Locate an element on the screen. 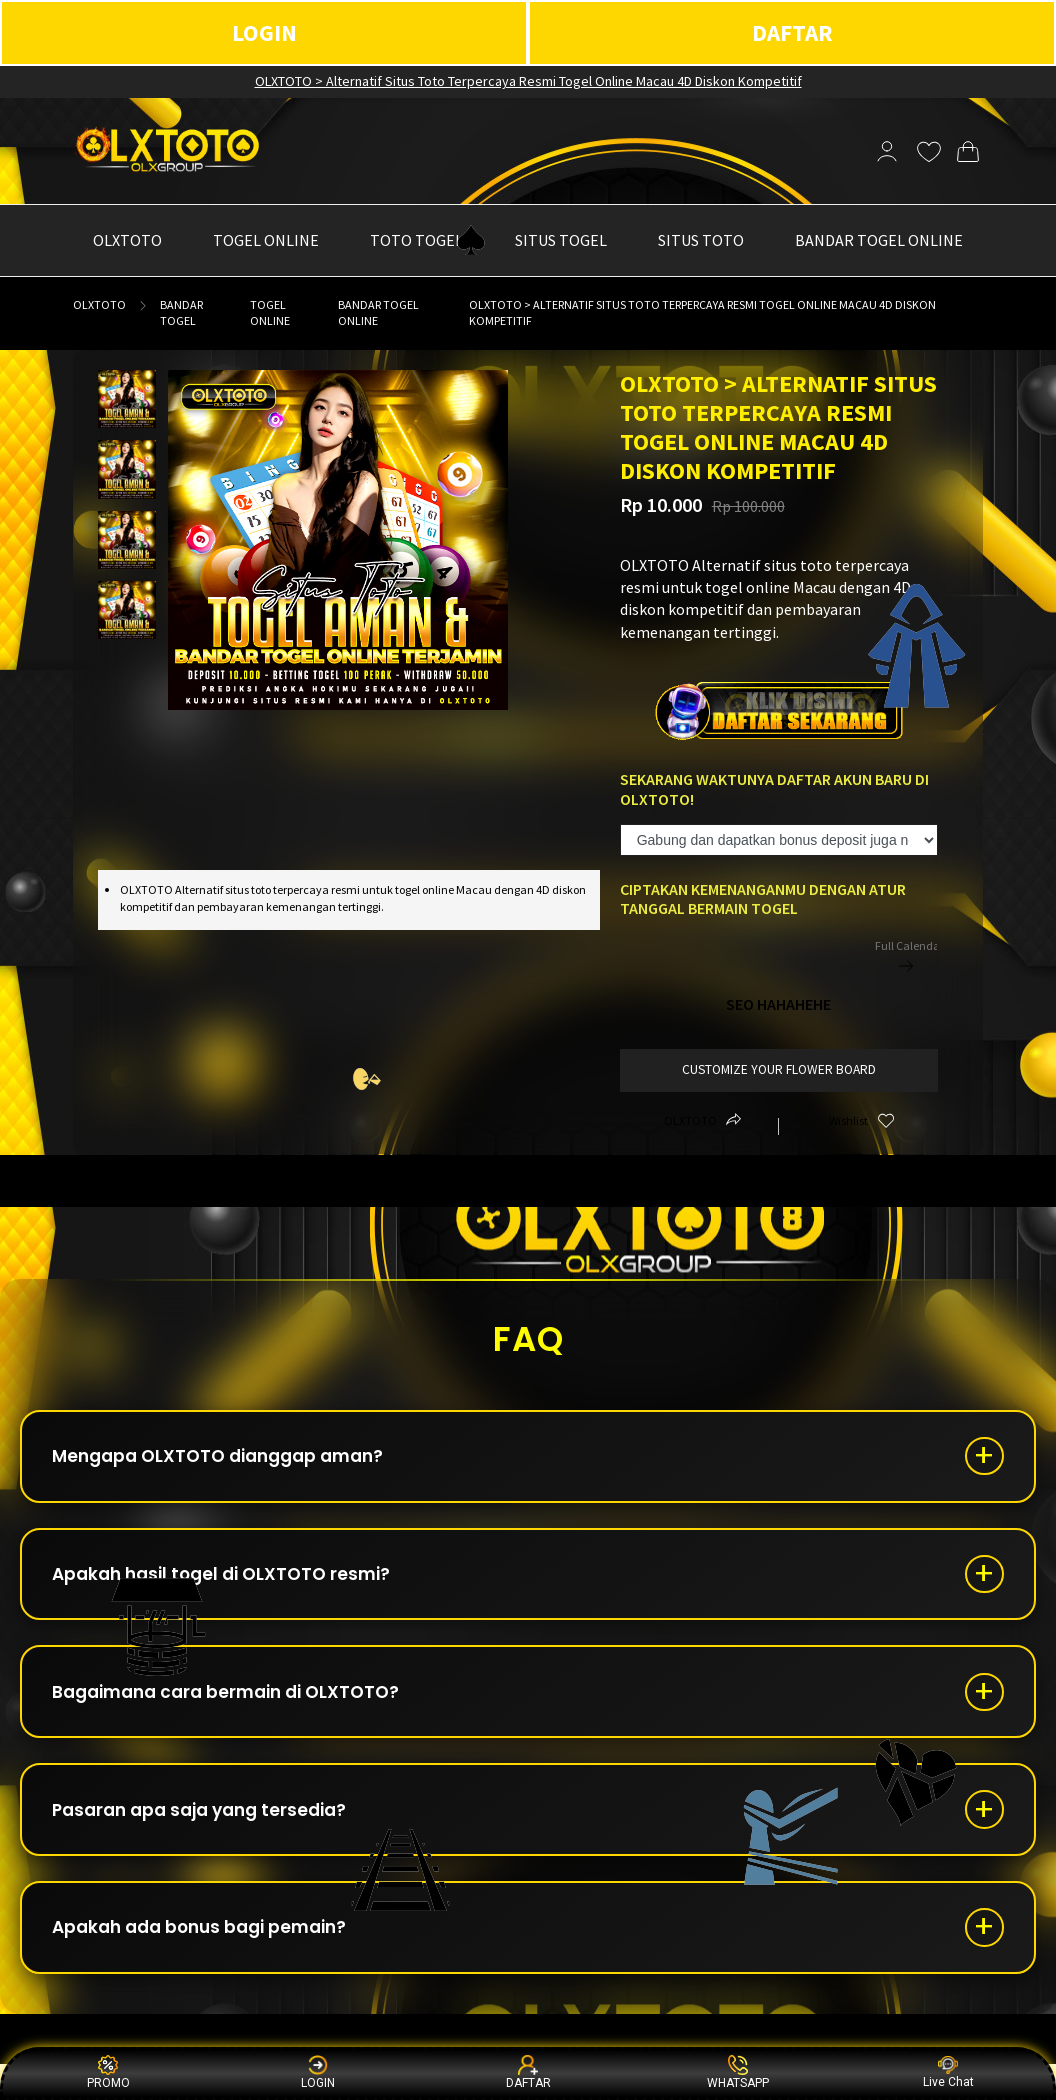 The image size is (1056, 2100). access water or resource collection point is located at coordinates (157, 1627).